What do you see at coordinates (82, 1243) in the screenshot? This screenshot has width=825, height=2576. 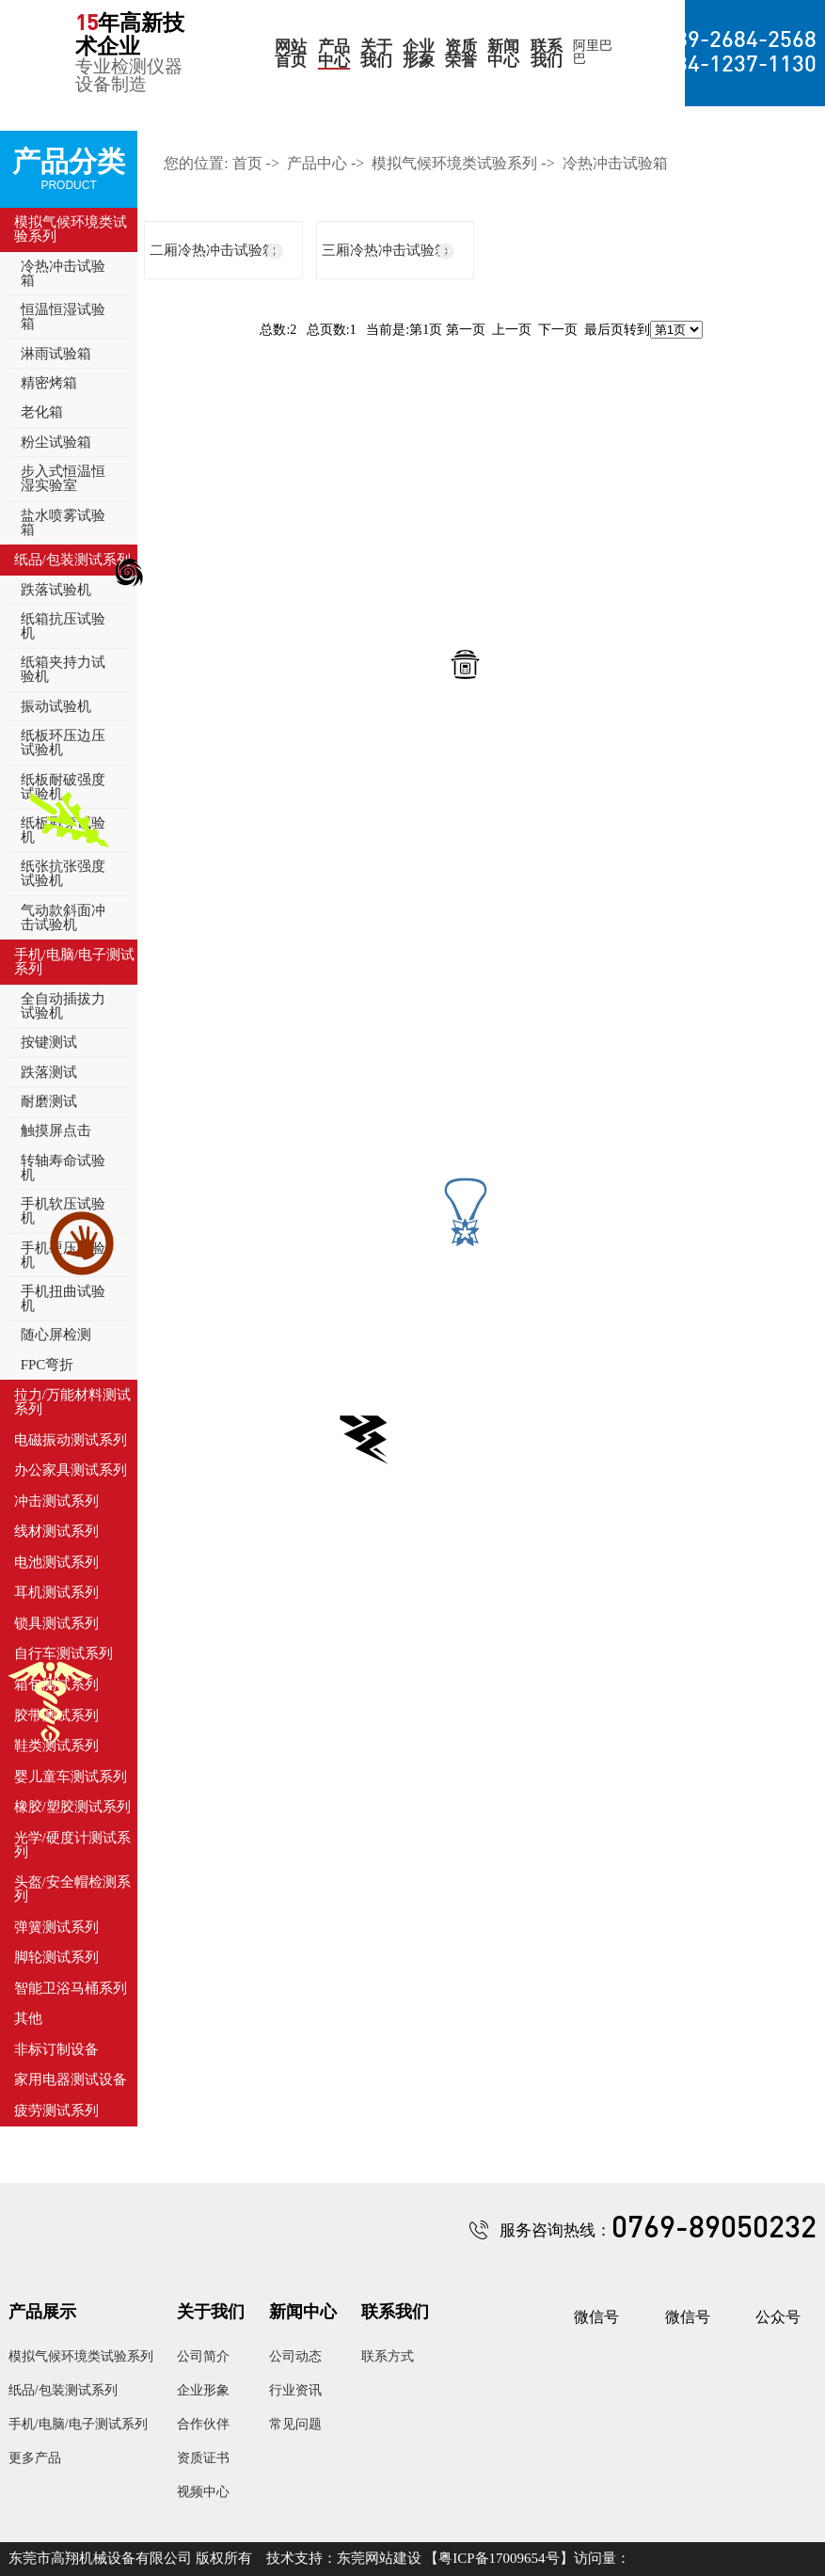 I see `indicates an interactive or usable item` at bounding box center [82, 1243].